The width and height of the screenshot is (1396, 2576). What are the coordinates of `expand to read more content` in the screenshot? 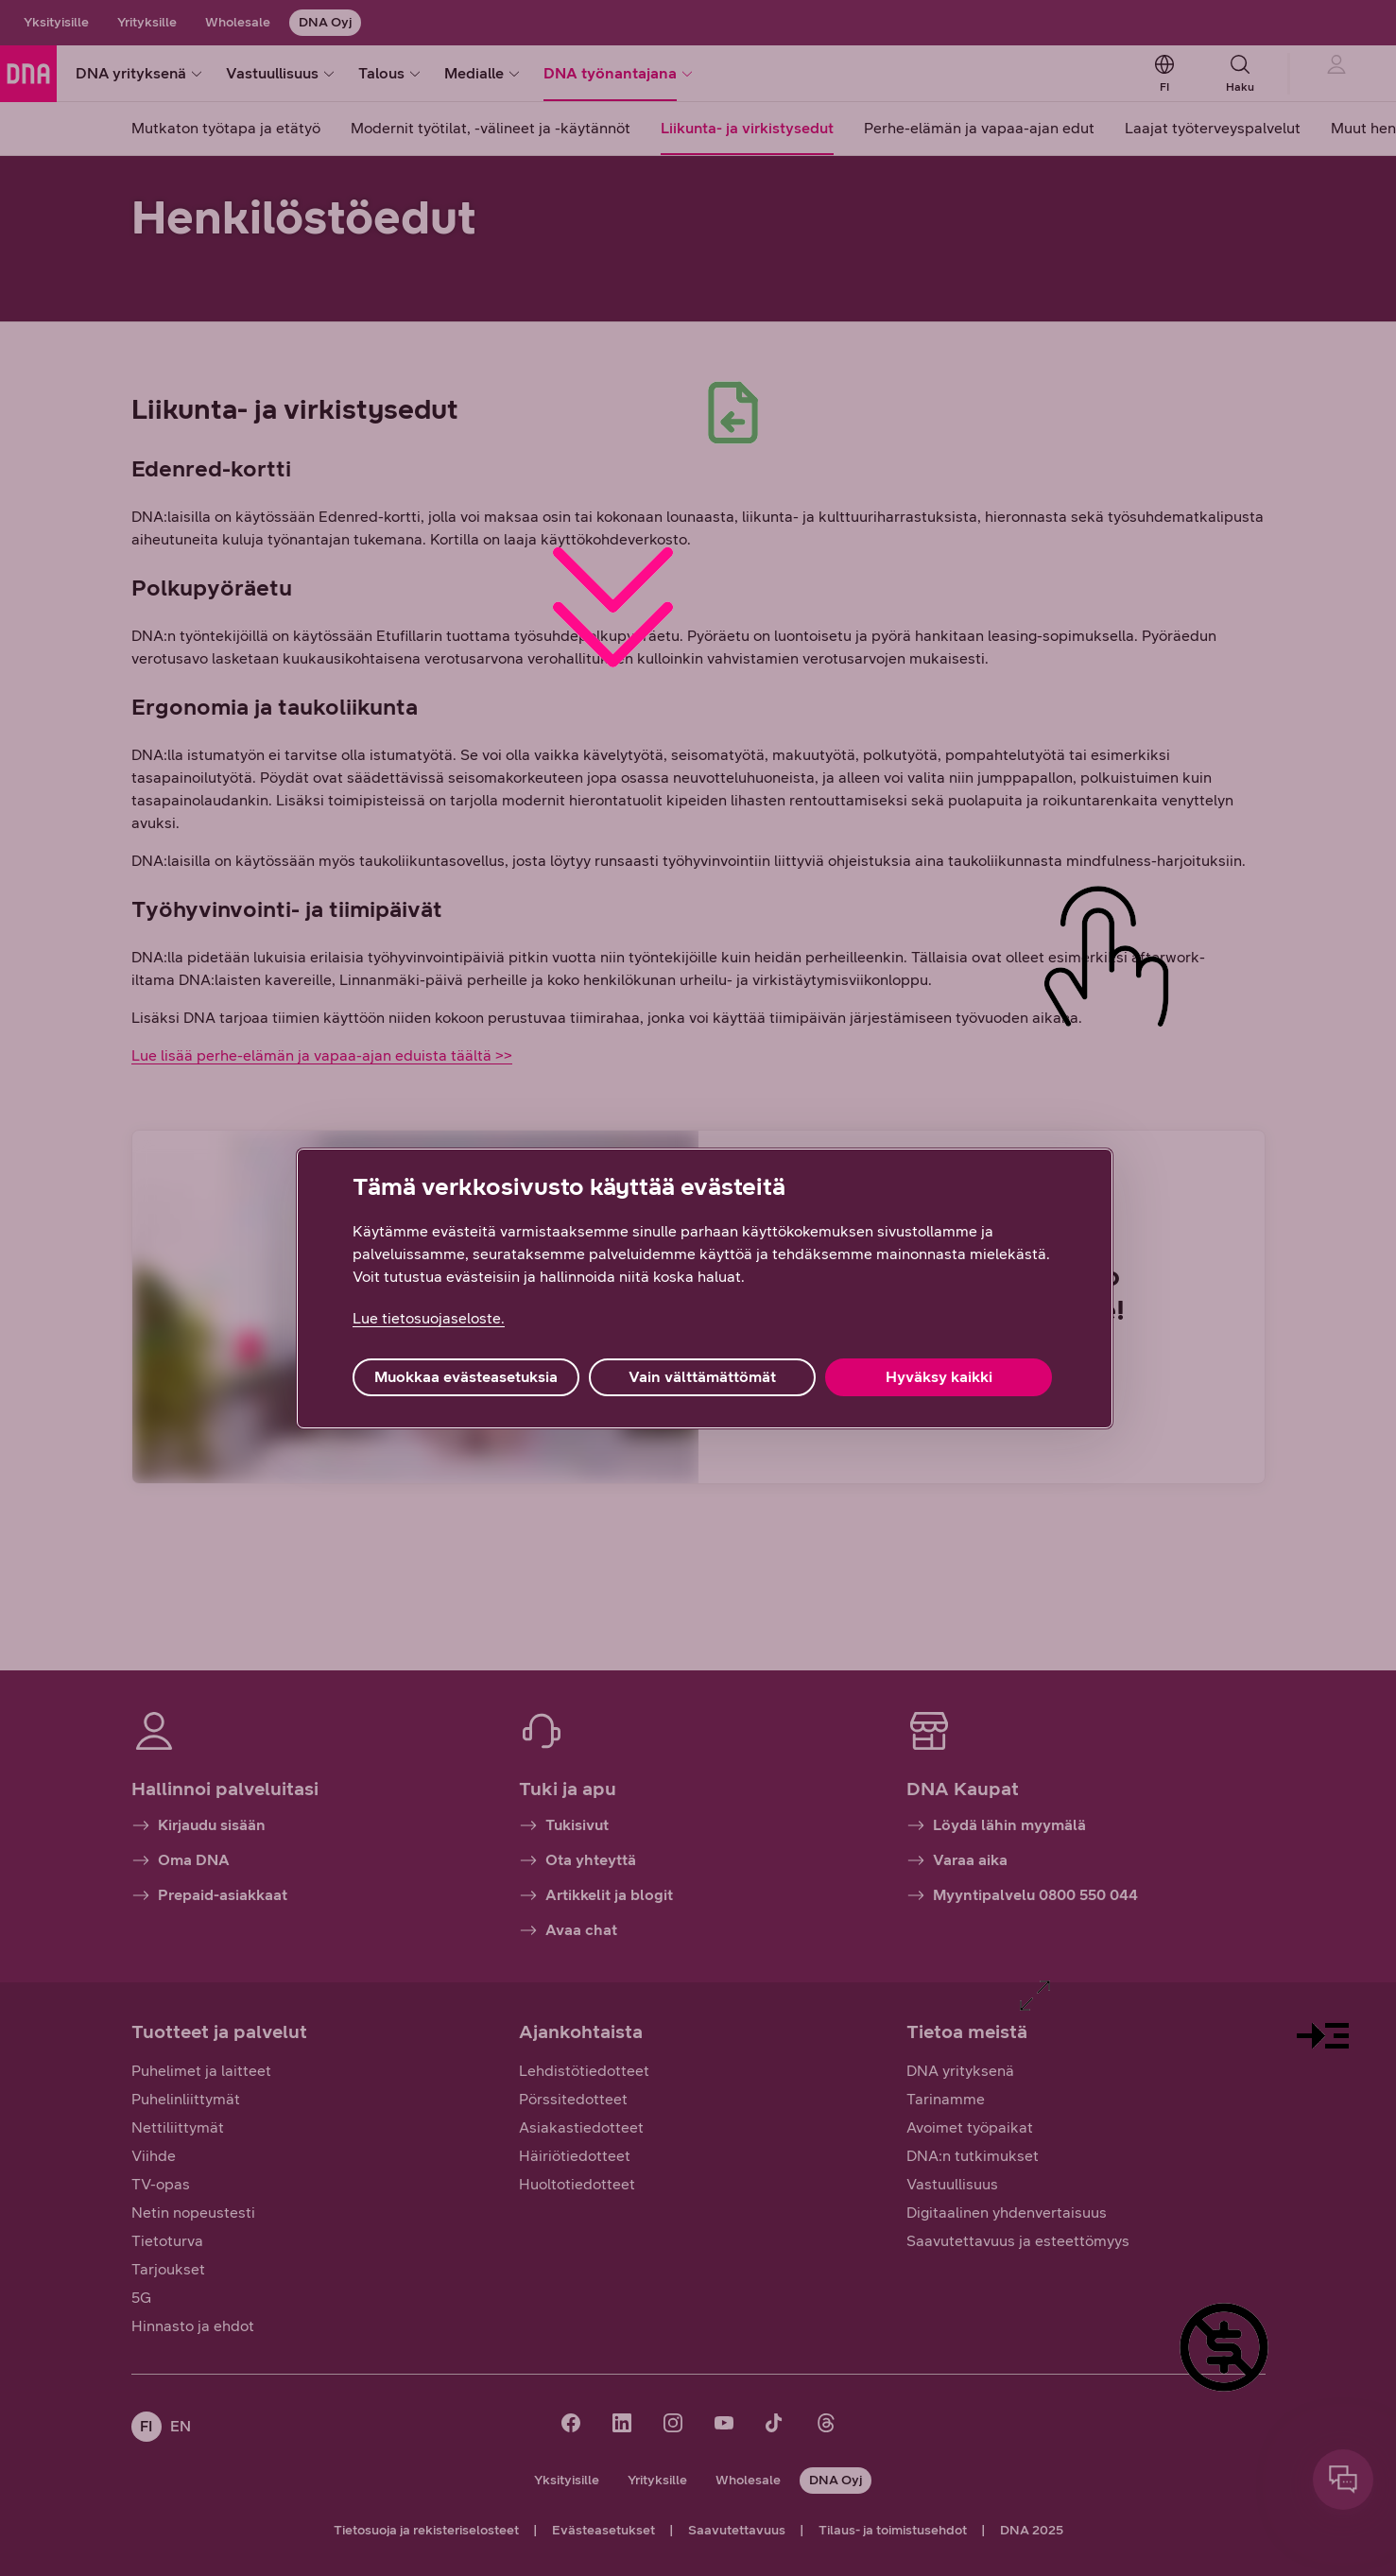 It's located at (1322, 2035).